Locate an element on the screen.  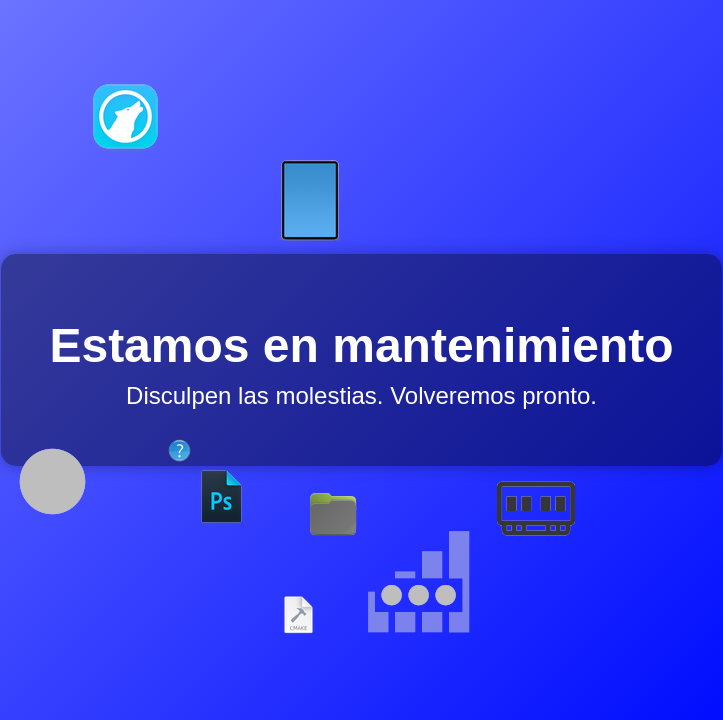
start recording audio or video is located at coordinates (52, 481).